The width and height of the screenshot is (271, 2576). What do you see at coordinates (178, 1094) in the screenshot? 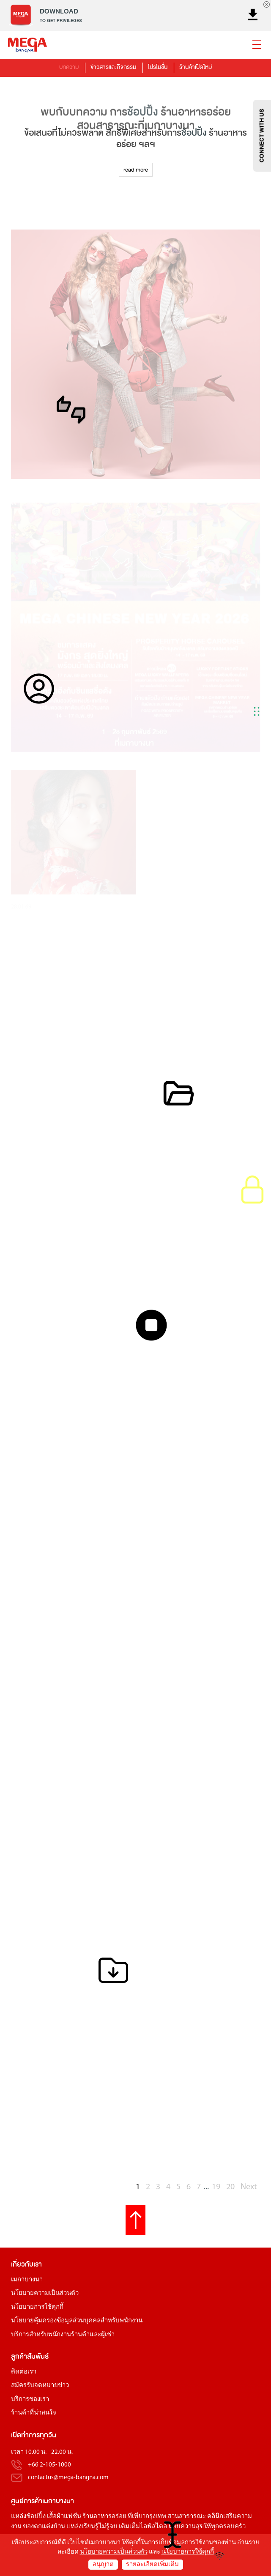
I see `open folder to view contents` at bounding box center [178, 1094].